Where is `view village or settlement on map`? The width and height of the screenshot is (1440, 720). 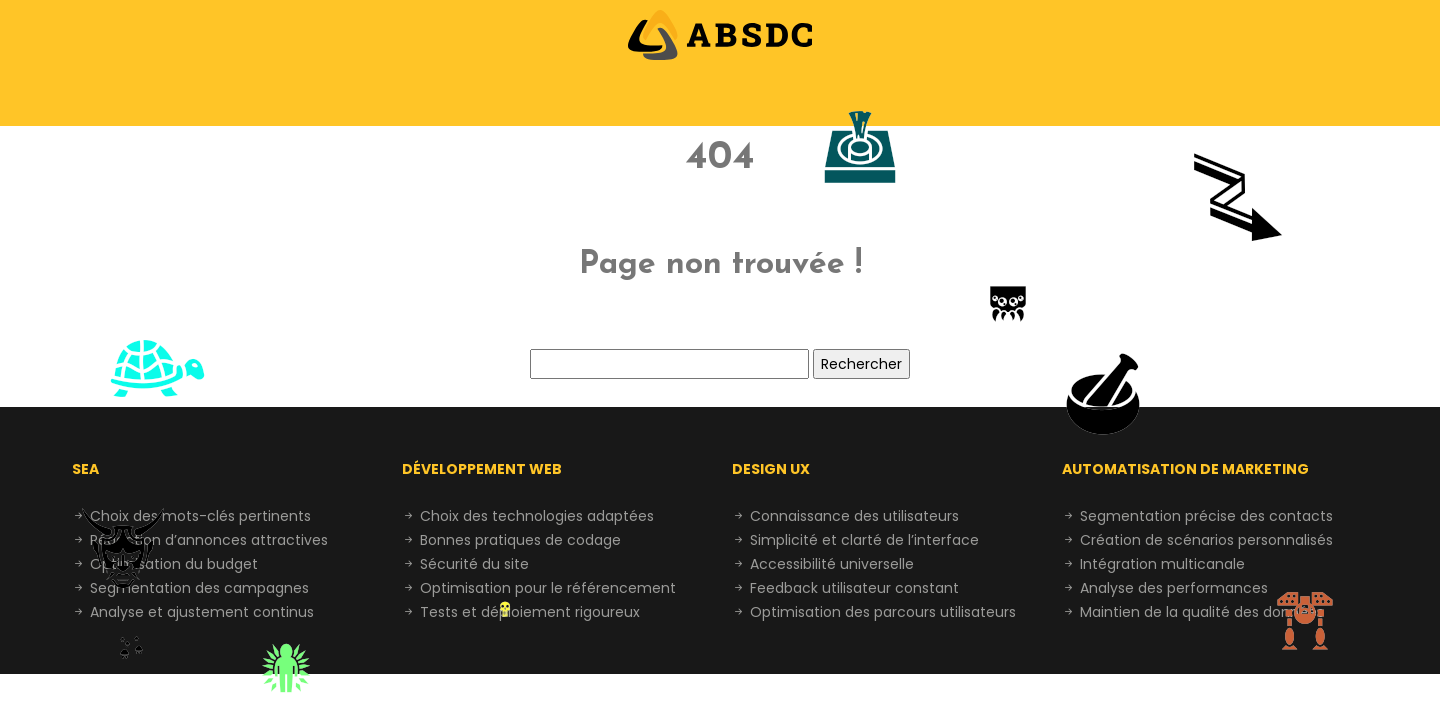
view village or settlement on map is located at coordinates (131, 647).